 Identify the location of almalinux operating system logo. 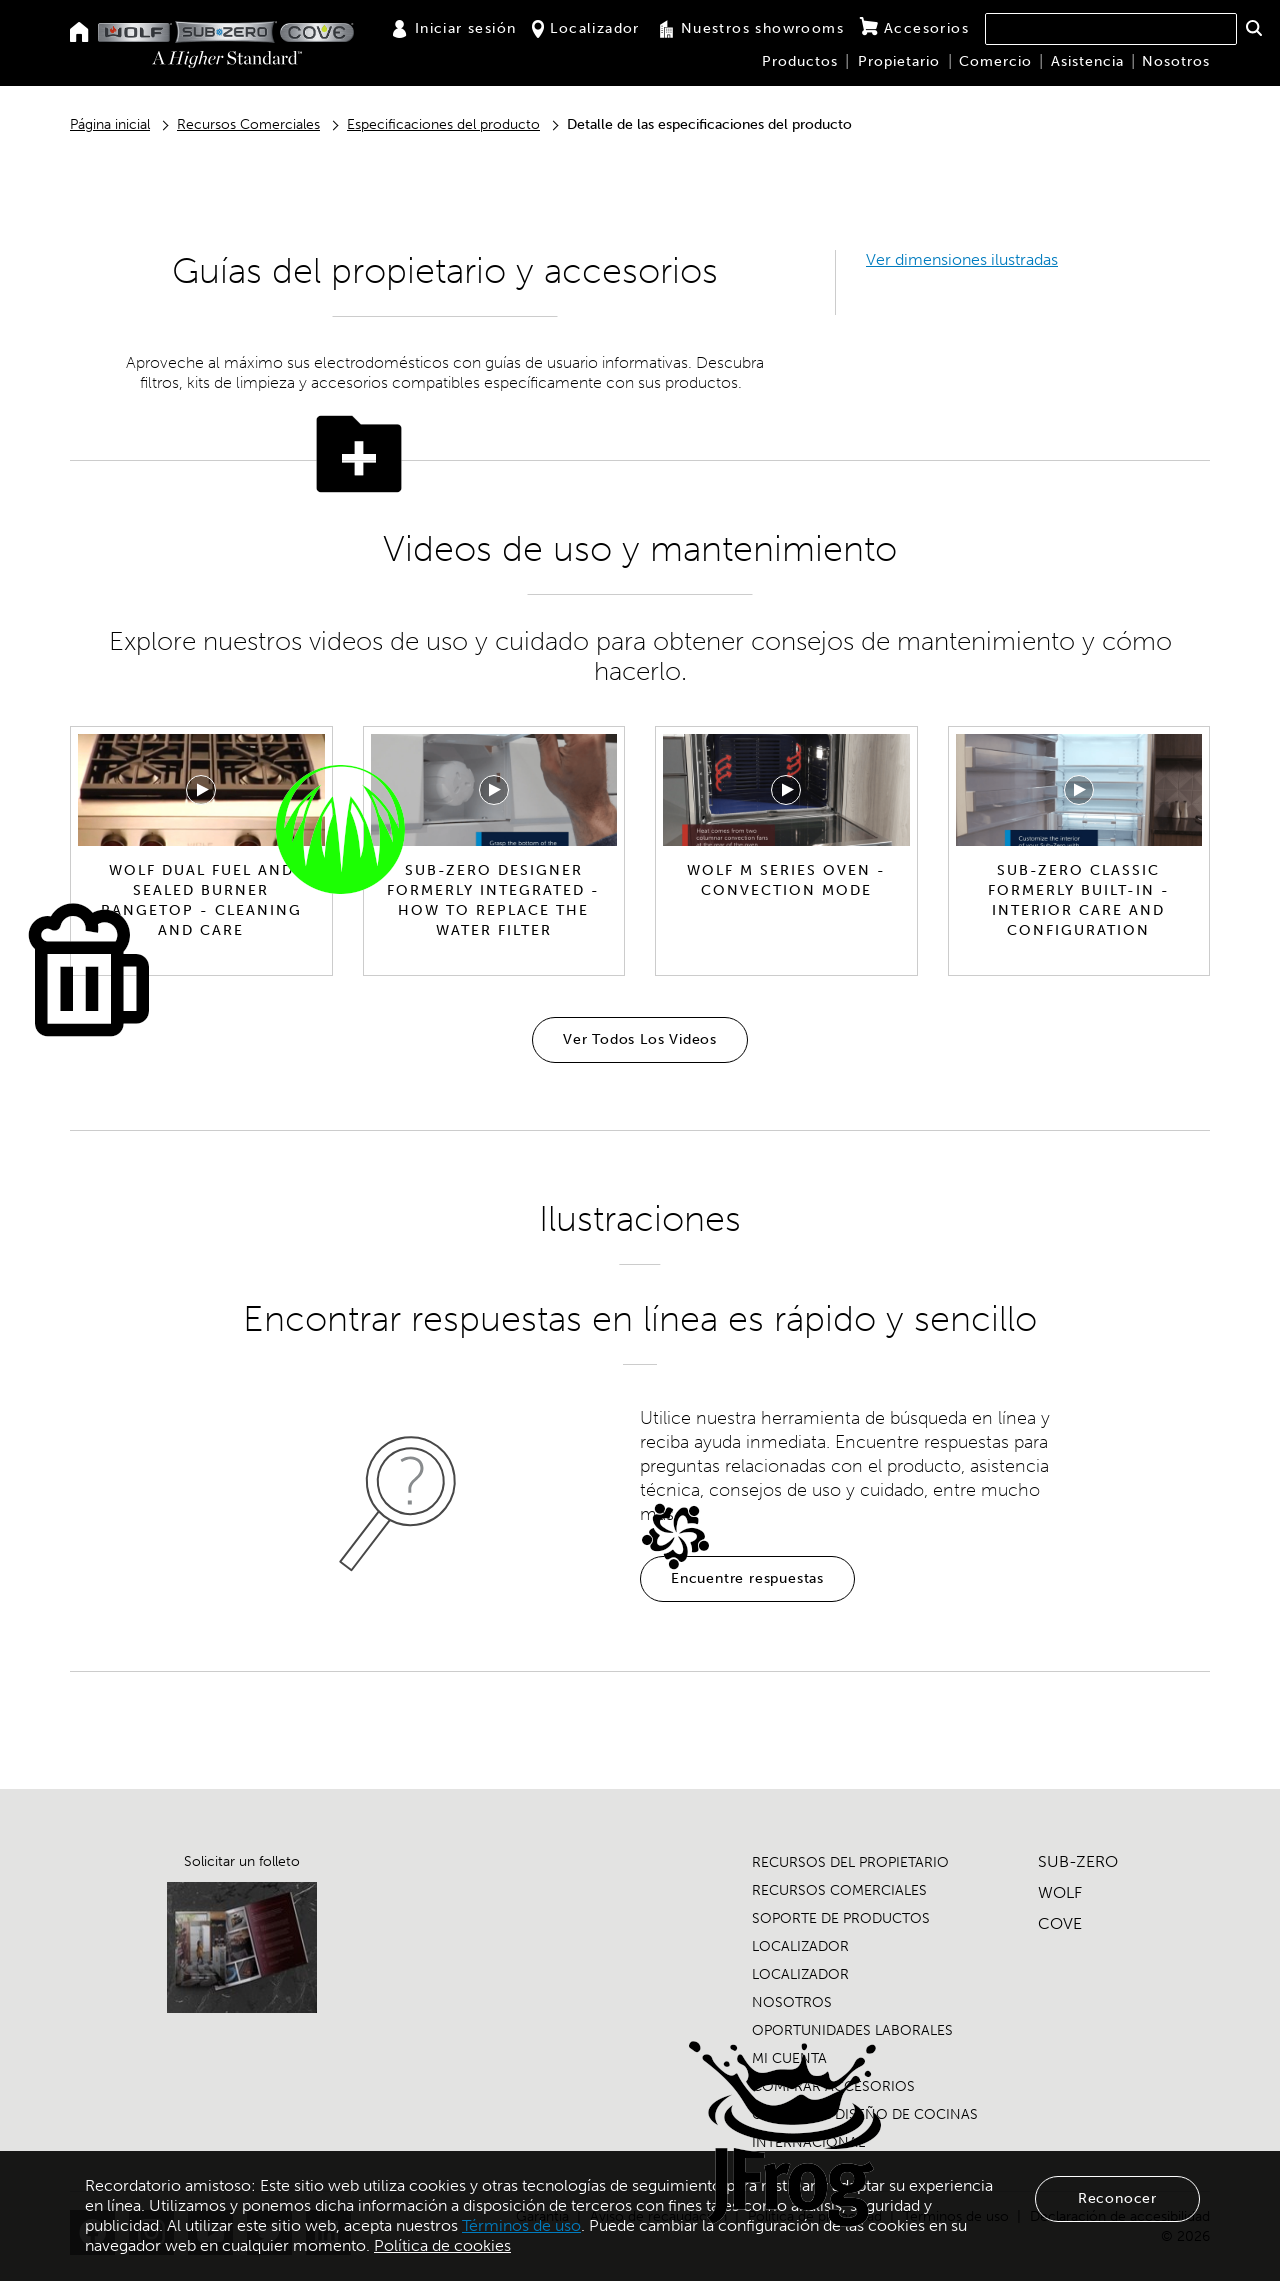
(675, 1536).